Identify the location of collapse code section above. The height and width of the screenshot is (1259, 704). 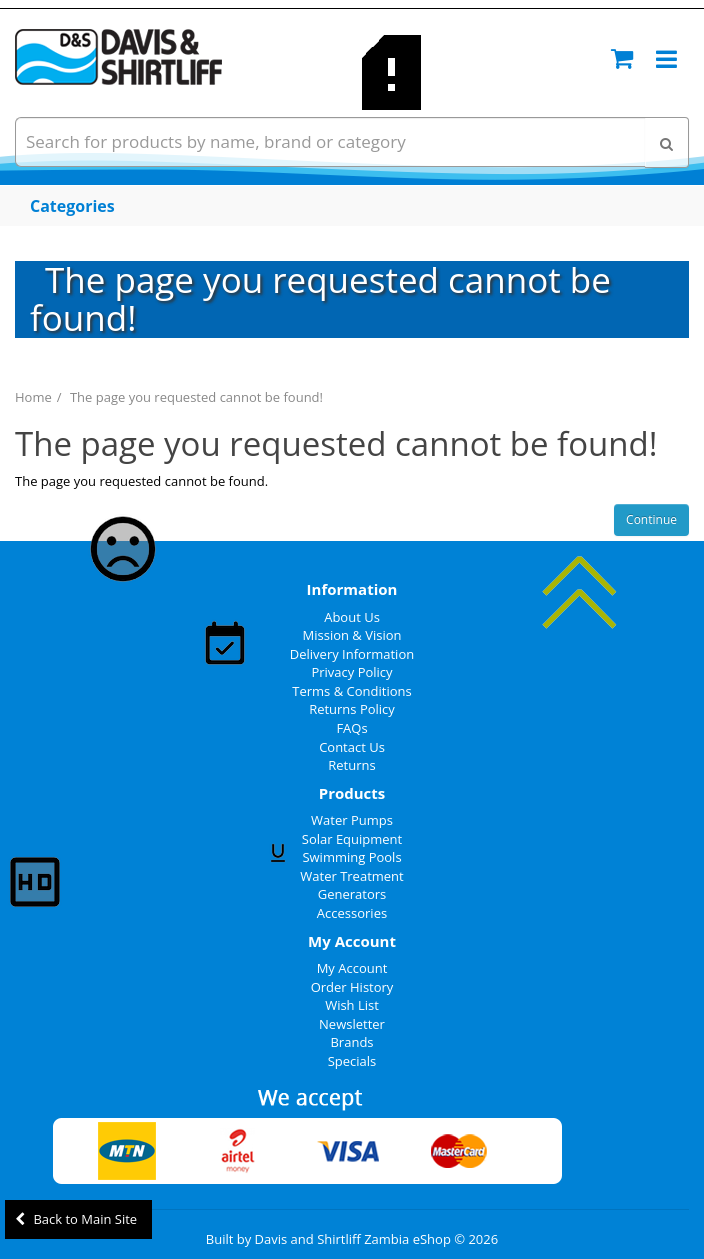
(581, 595).